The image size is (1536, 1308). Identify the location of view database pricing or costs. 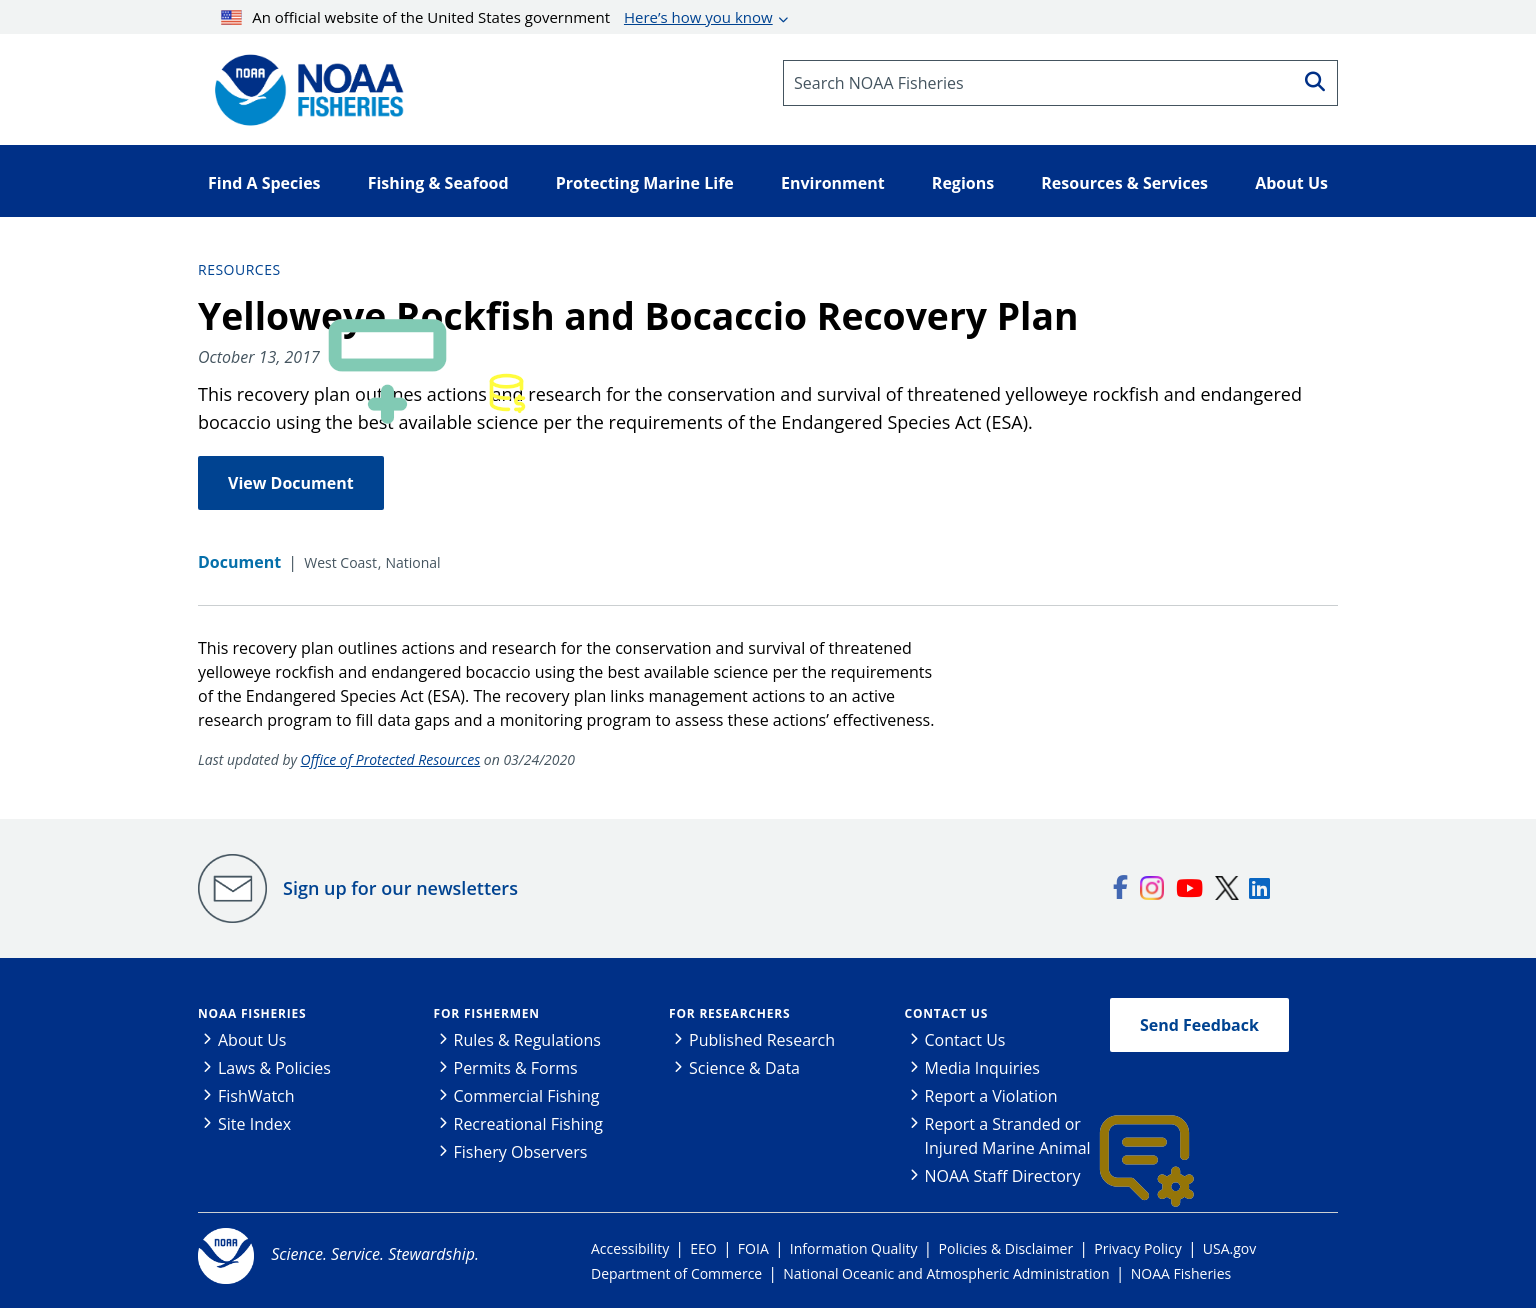
(506, 392).